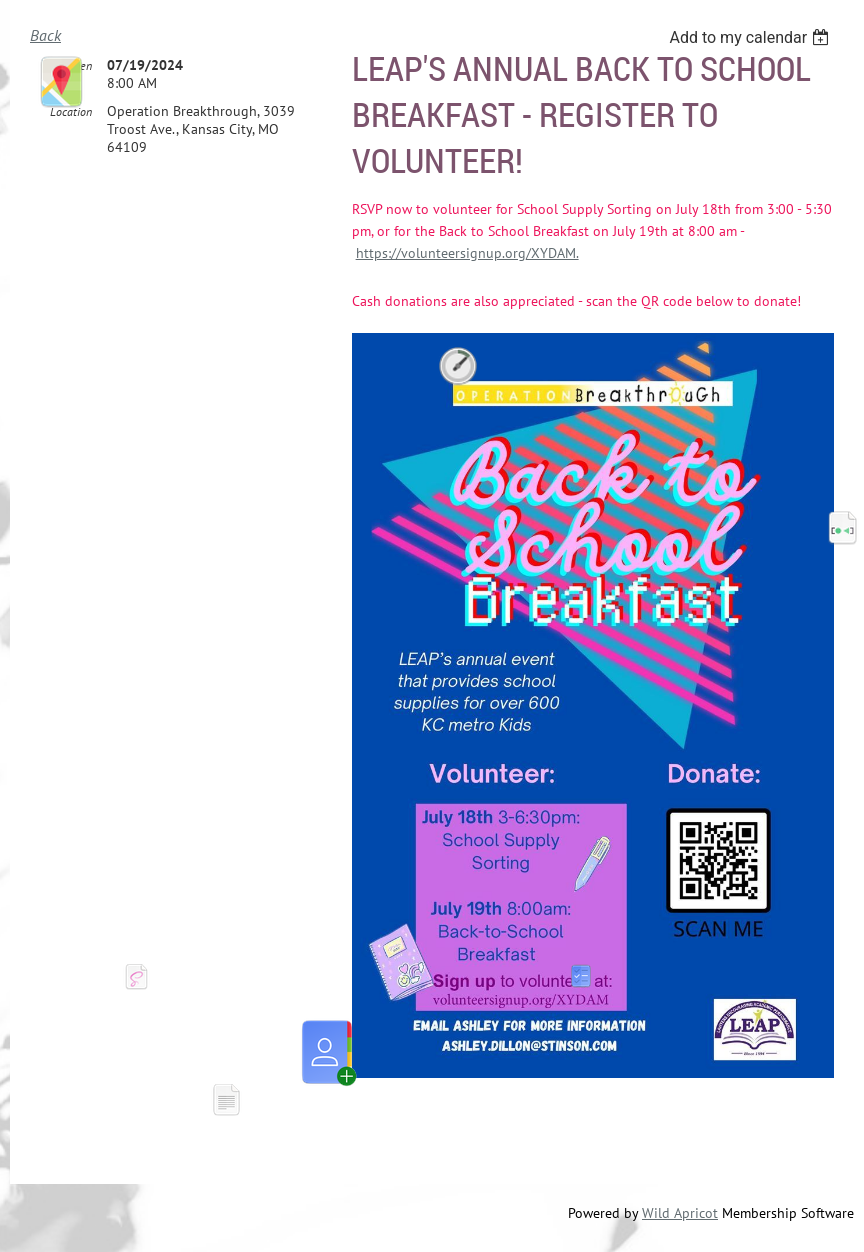 This screenshot has width=864, height=1252. I want to click on geo+json file containing geographic data, so click(61, 81).